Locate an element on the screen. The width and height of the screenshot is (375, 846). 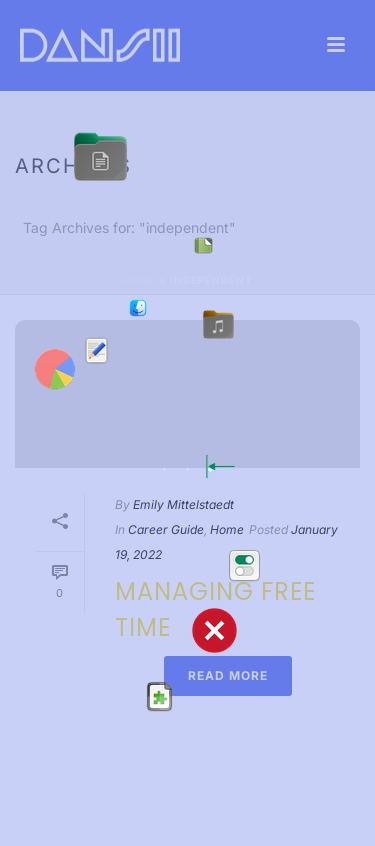
open the software learning center is located at coordinates (96, 350).